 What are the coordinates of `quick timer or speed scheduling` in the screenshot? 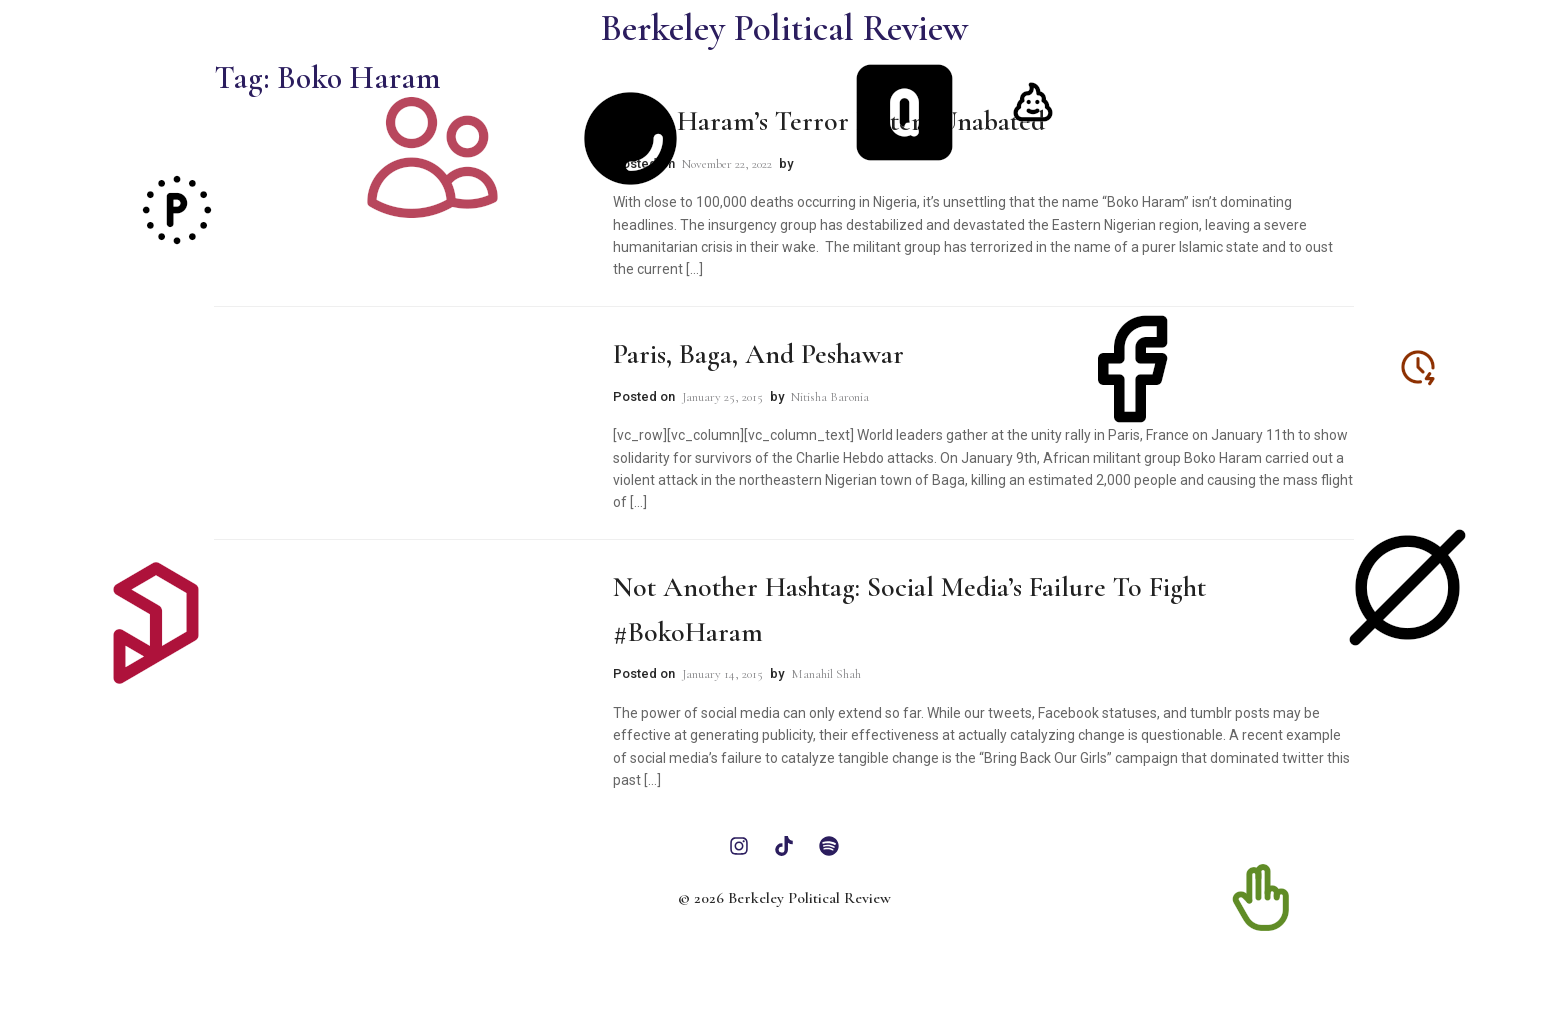 It's located at (1418, 367).